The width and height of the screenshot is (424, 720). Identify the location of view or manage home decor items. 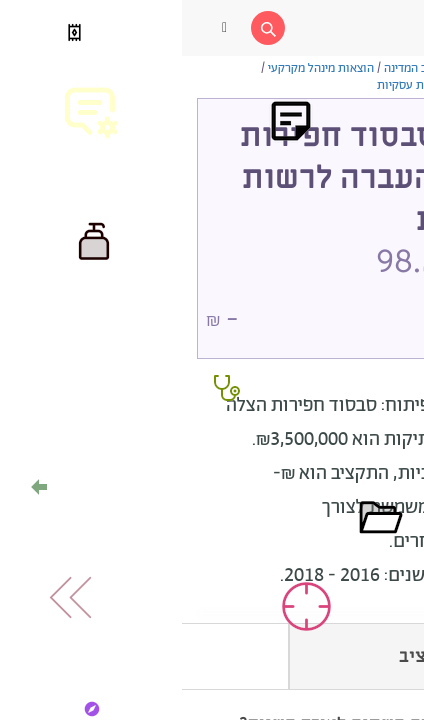
(74, 32).